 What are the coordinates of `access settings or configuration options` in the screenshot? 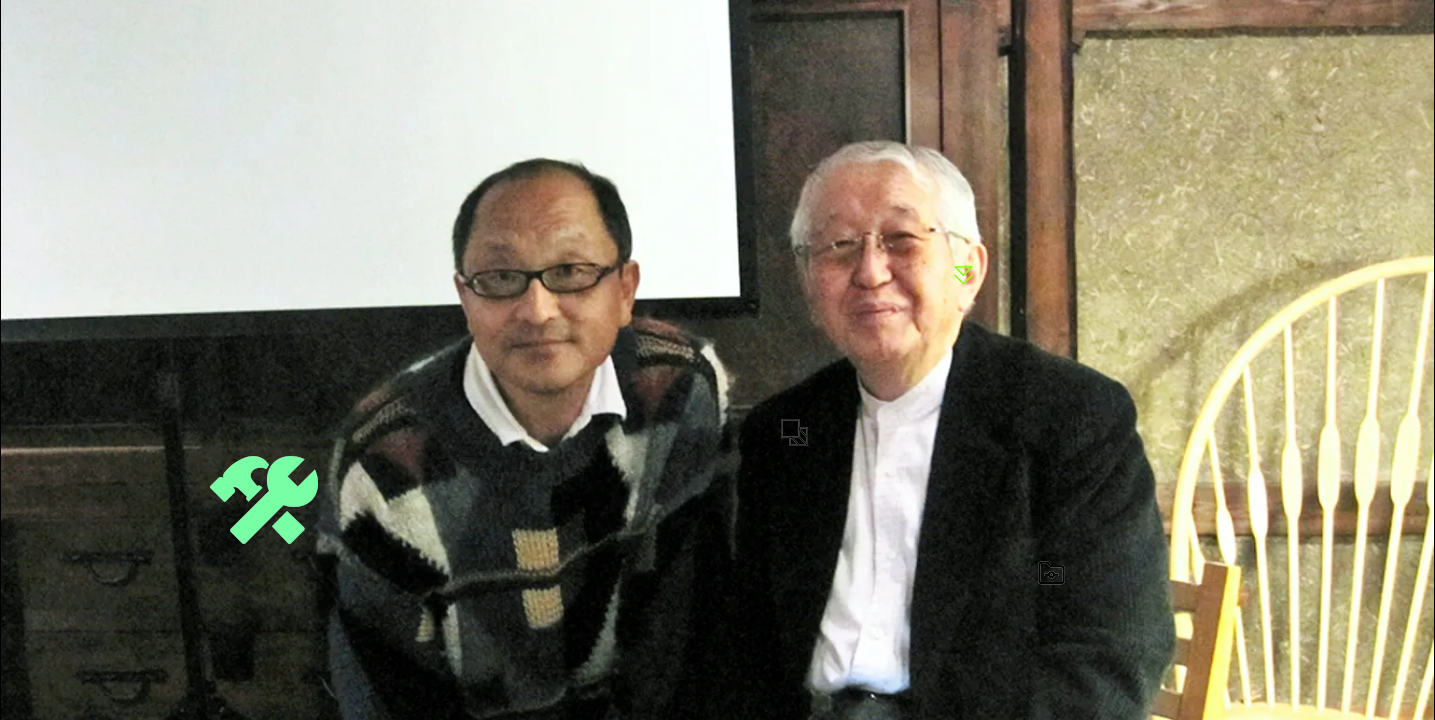 It's located at (264, 500).